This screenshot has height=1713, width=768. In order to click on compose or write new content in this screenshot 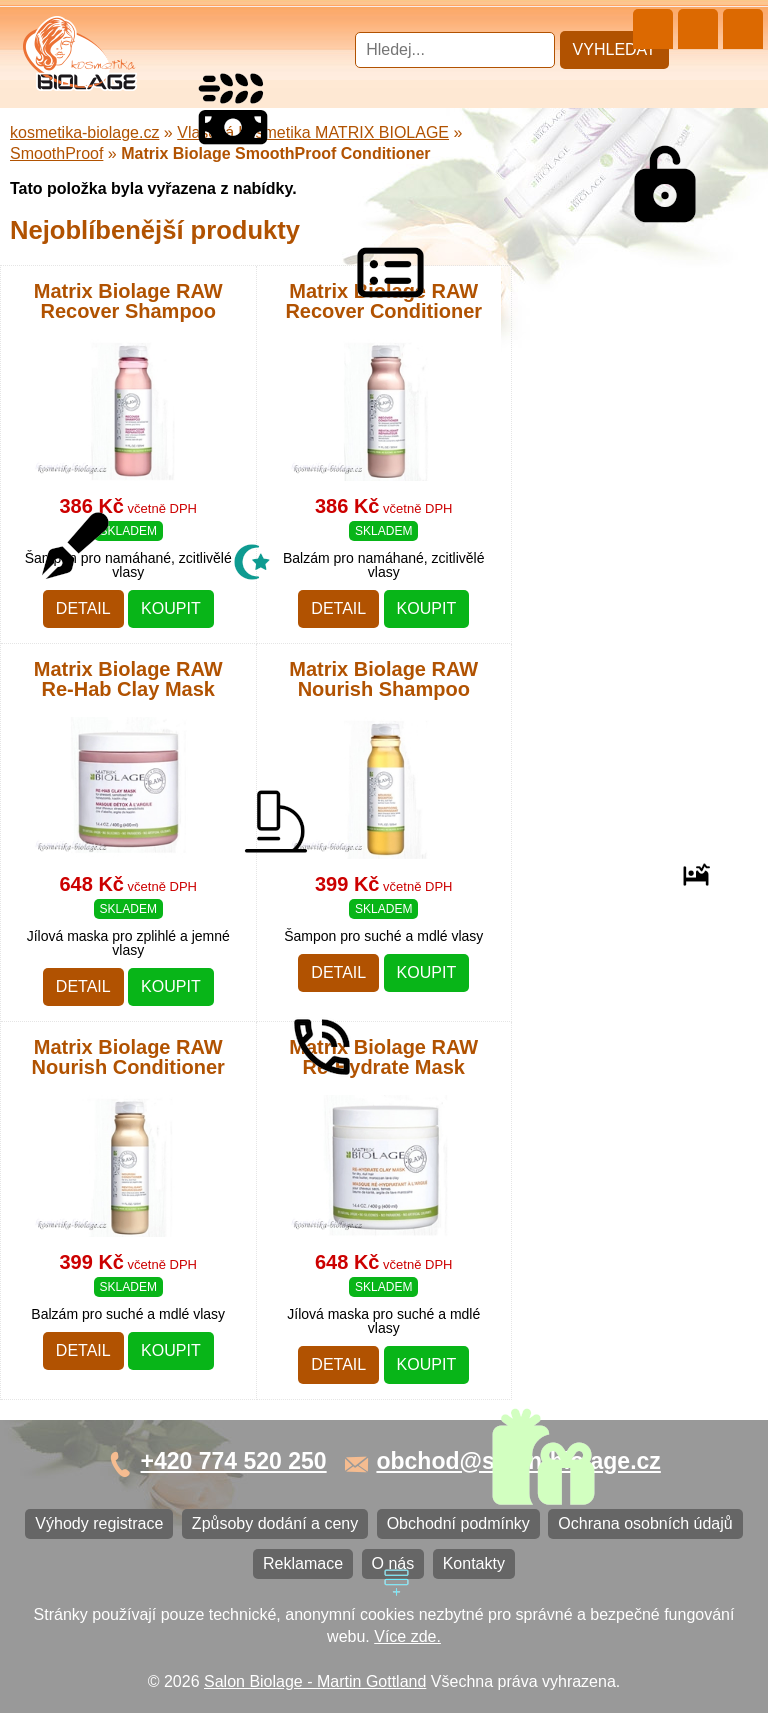, I will do `click(75, 546)`.